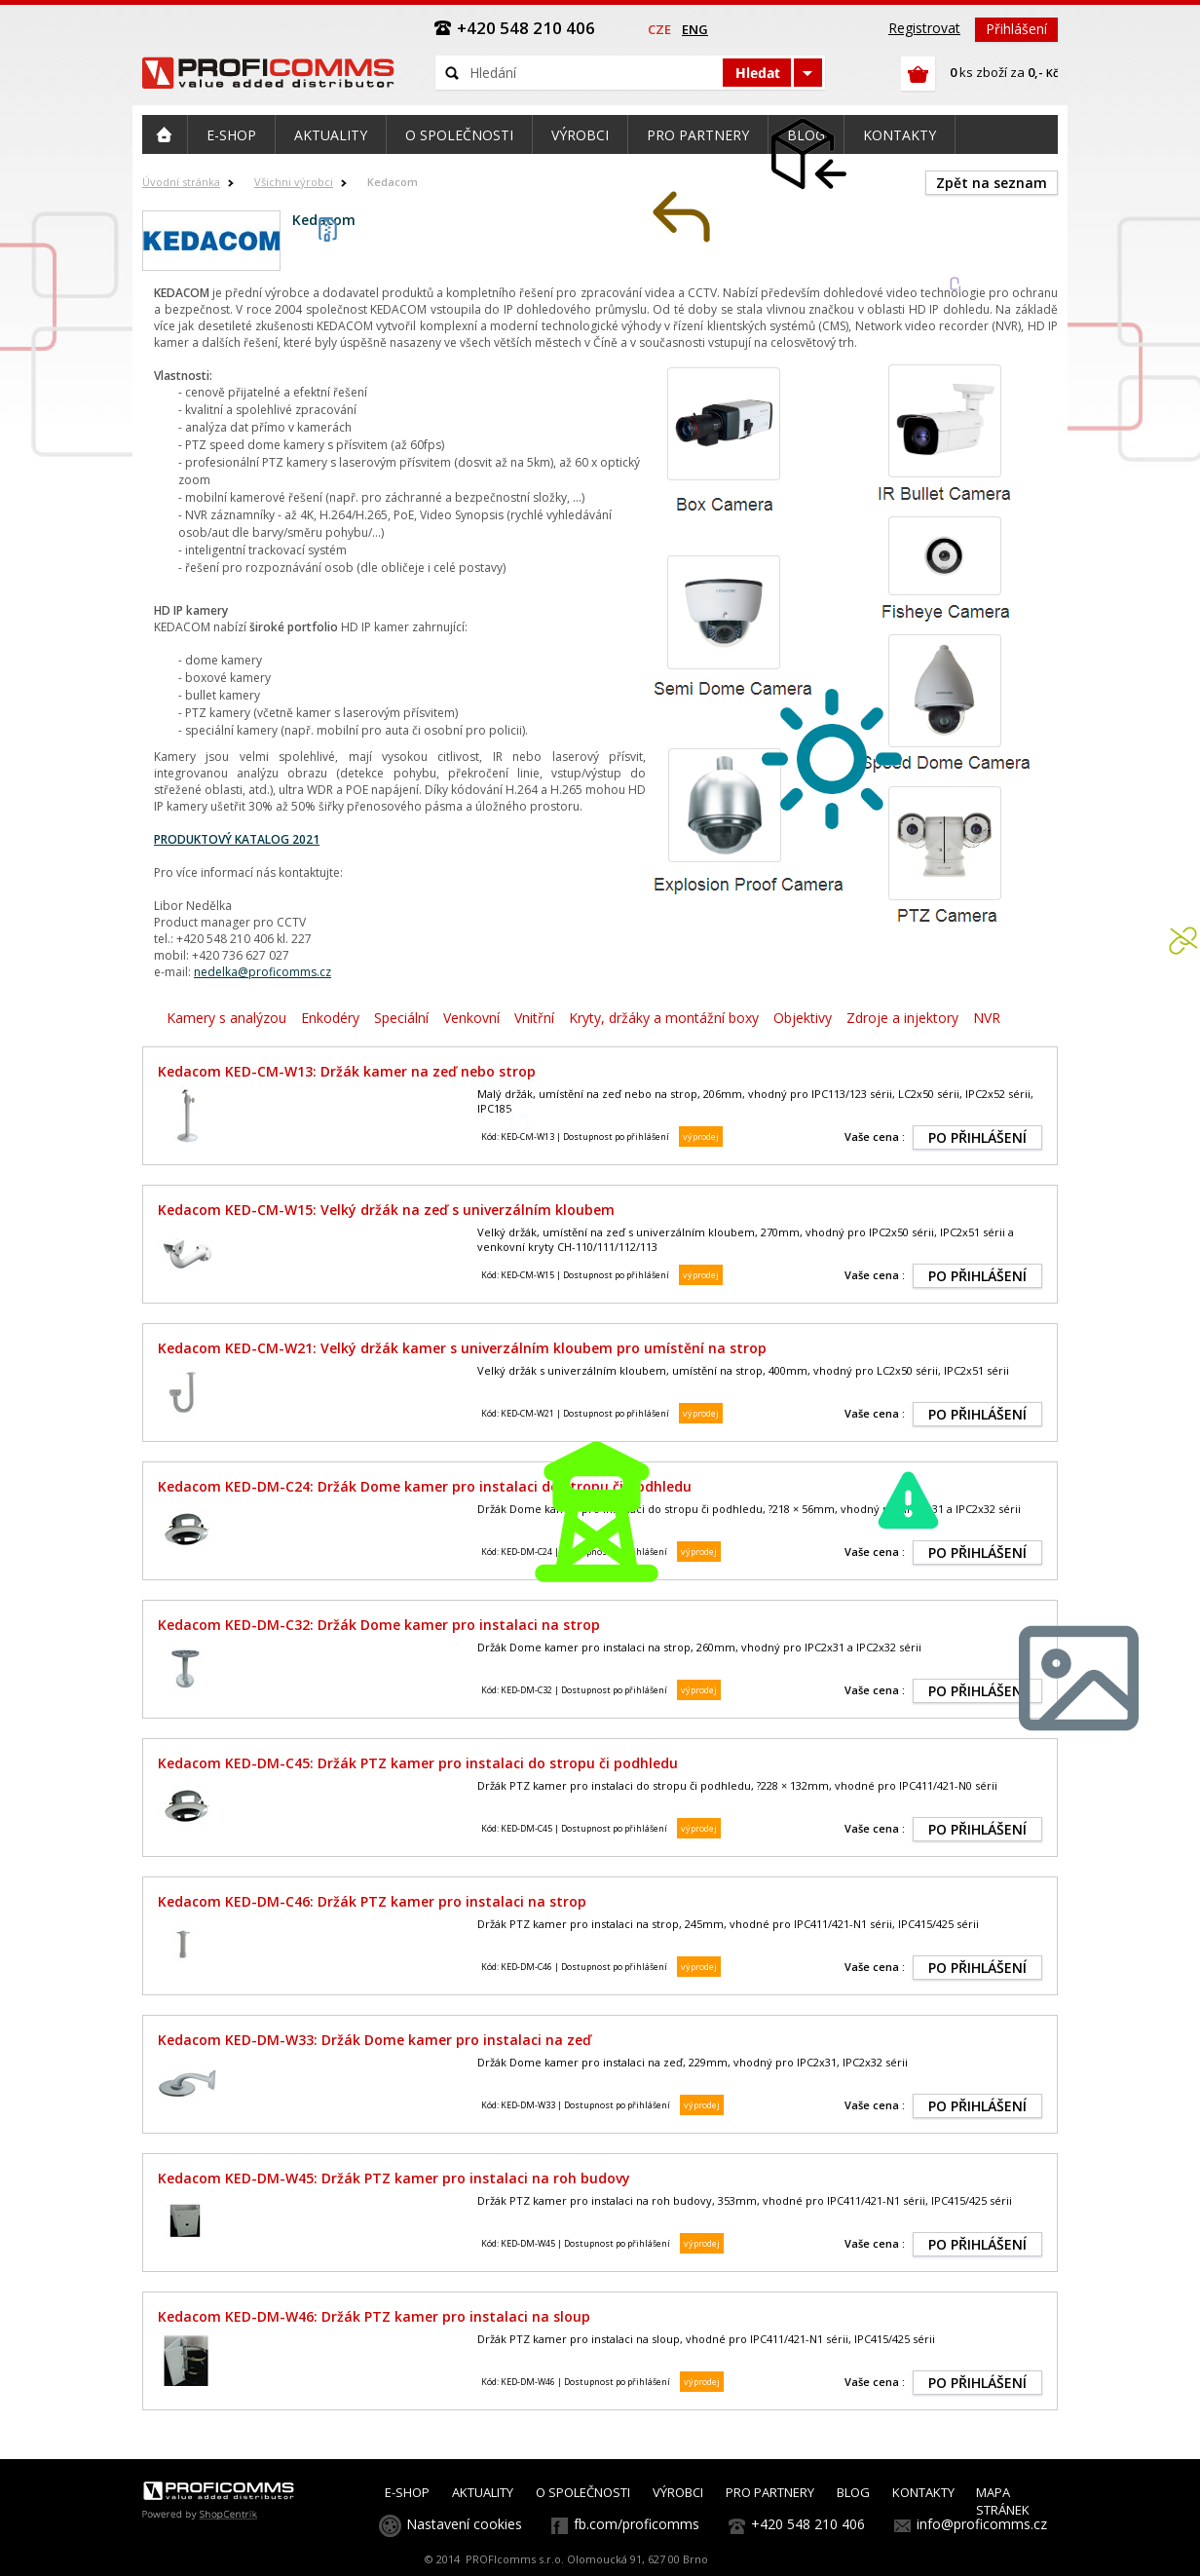 This screenshot has height=2576, width=1200. What do you see at coordinates (1078, 1678) in the screenshot?
I see `view or open an image file` at bounding box center [1078, 1678].